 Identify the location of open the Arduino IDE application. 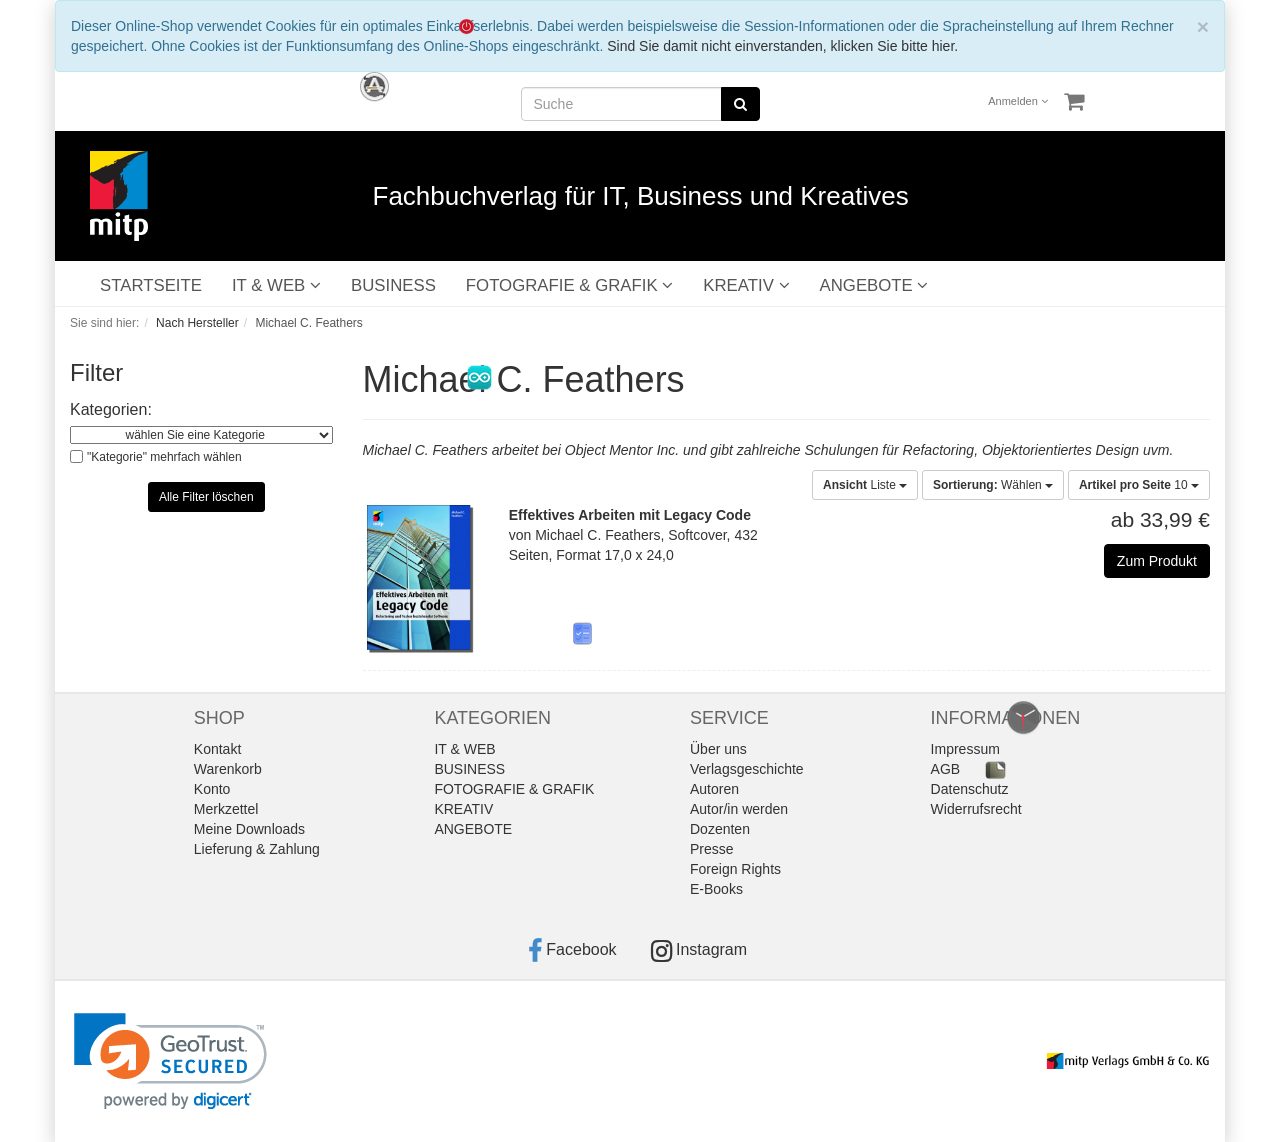
(479, 377).